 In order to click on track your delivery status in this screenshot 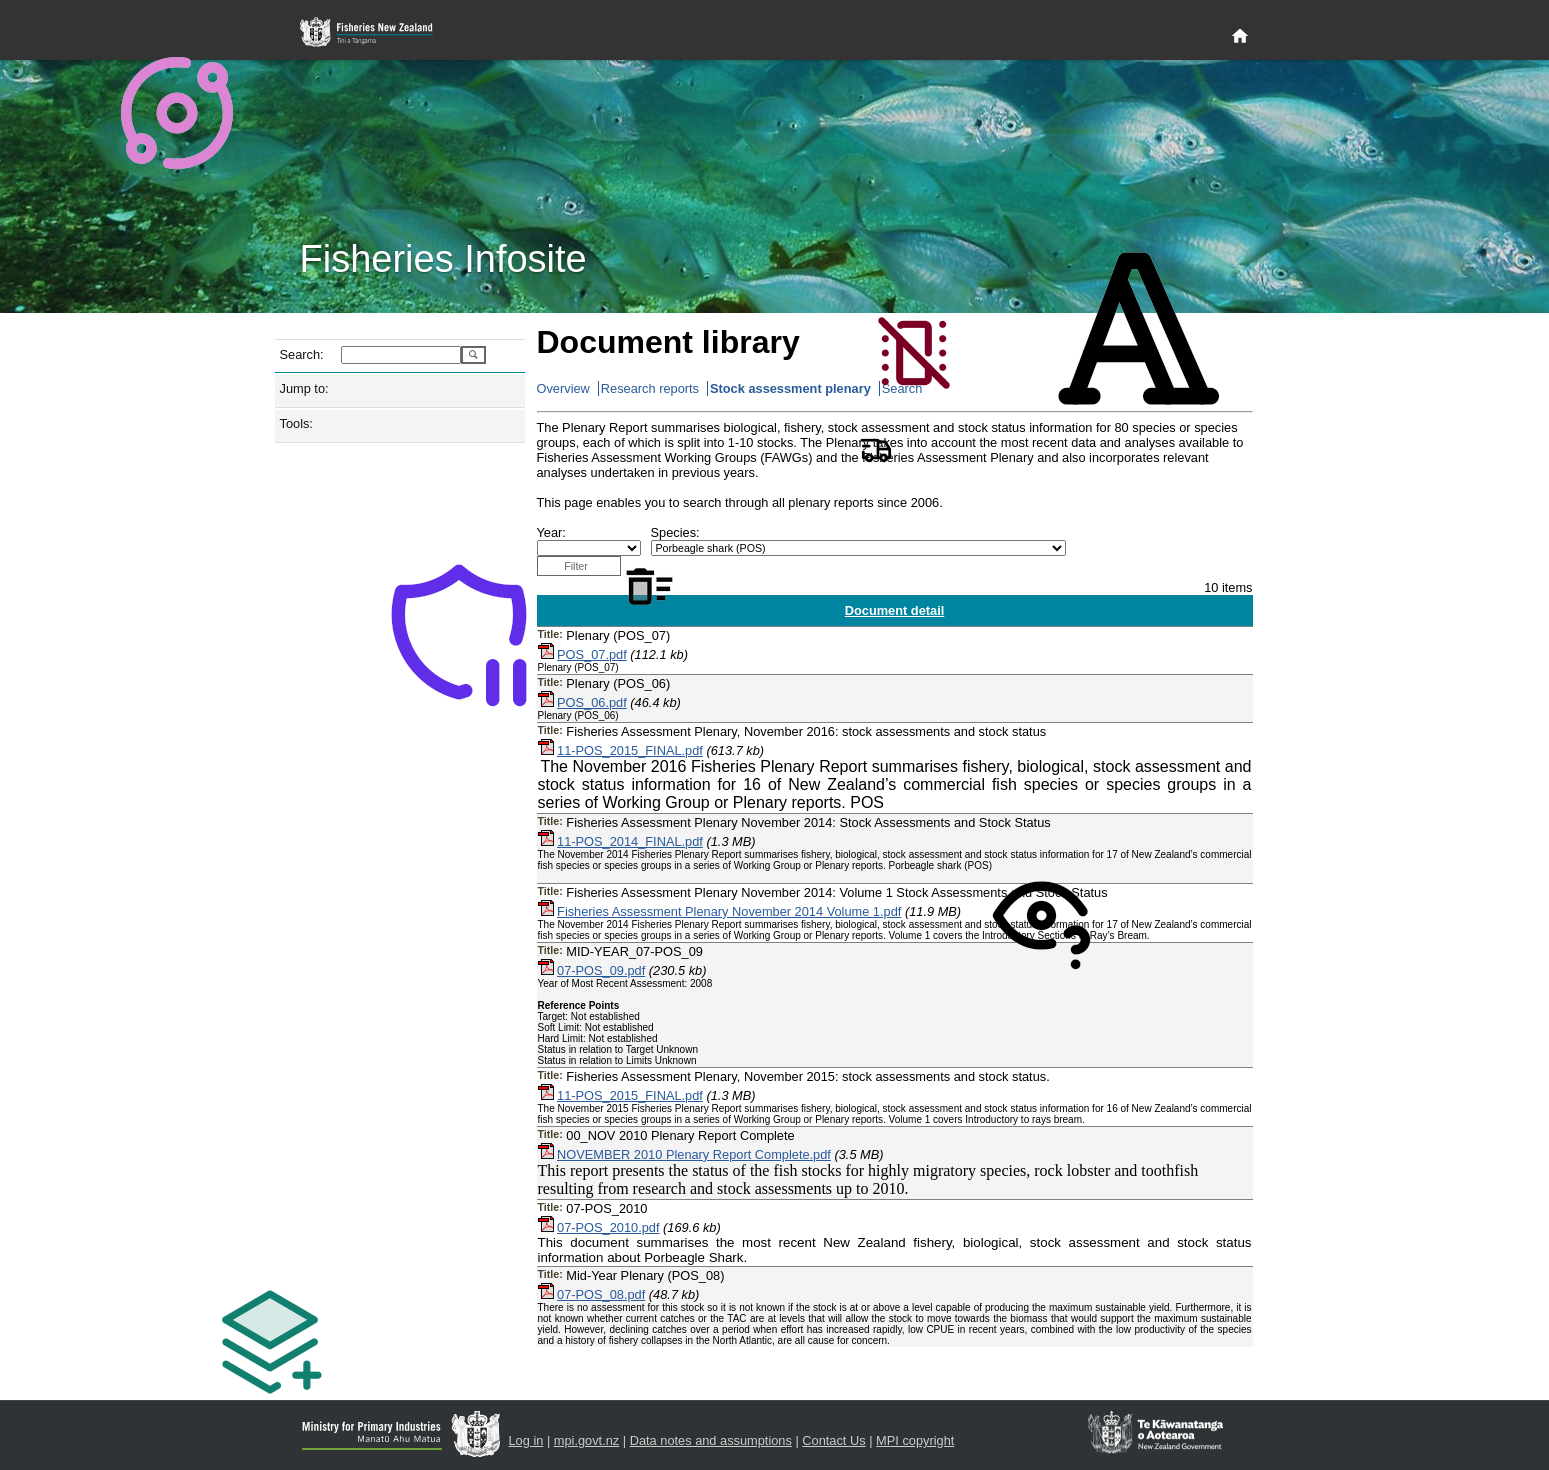, I will do `click(876, 450)`.